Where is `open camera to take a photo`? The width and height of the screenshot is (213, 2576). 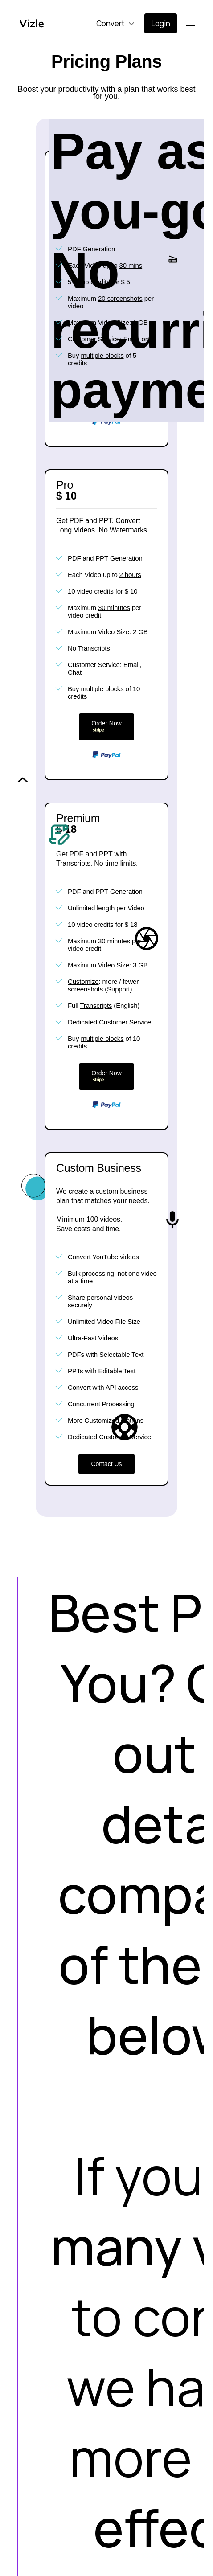
open camera to take a photo is located at coordinates (147, 938).